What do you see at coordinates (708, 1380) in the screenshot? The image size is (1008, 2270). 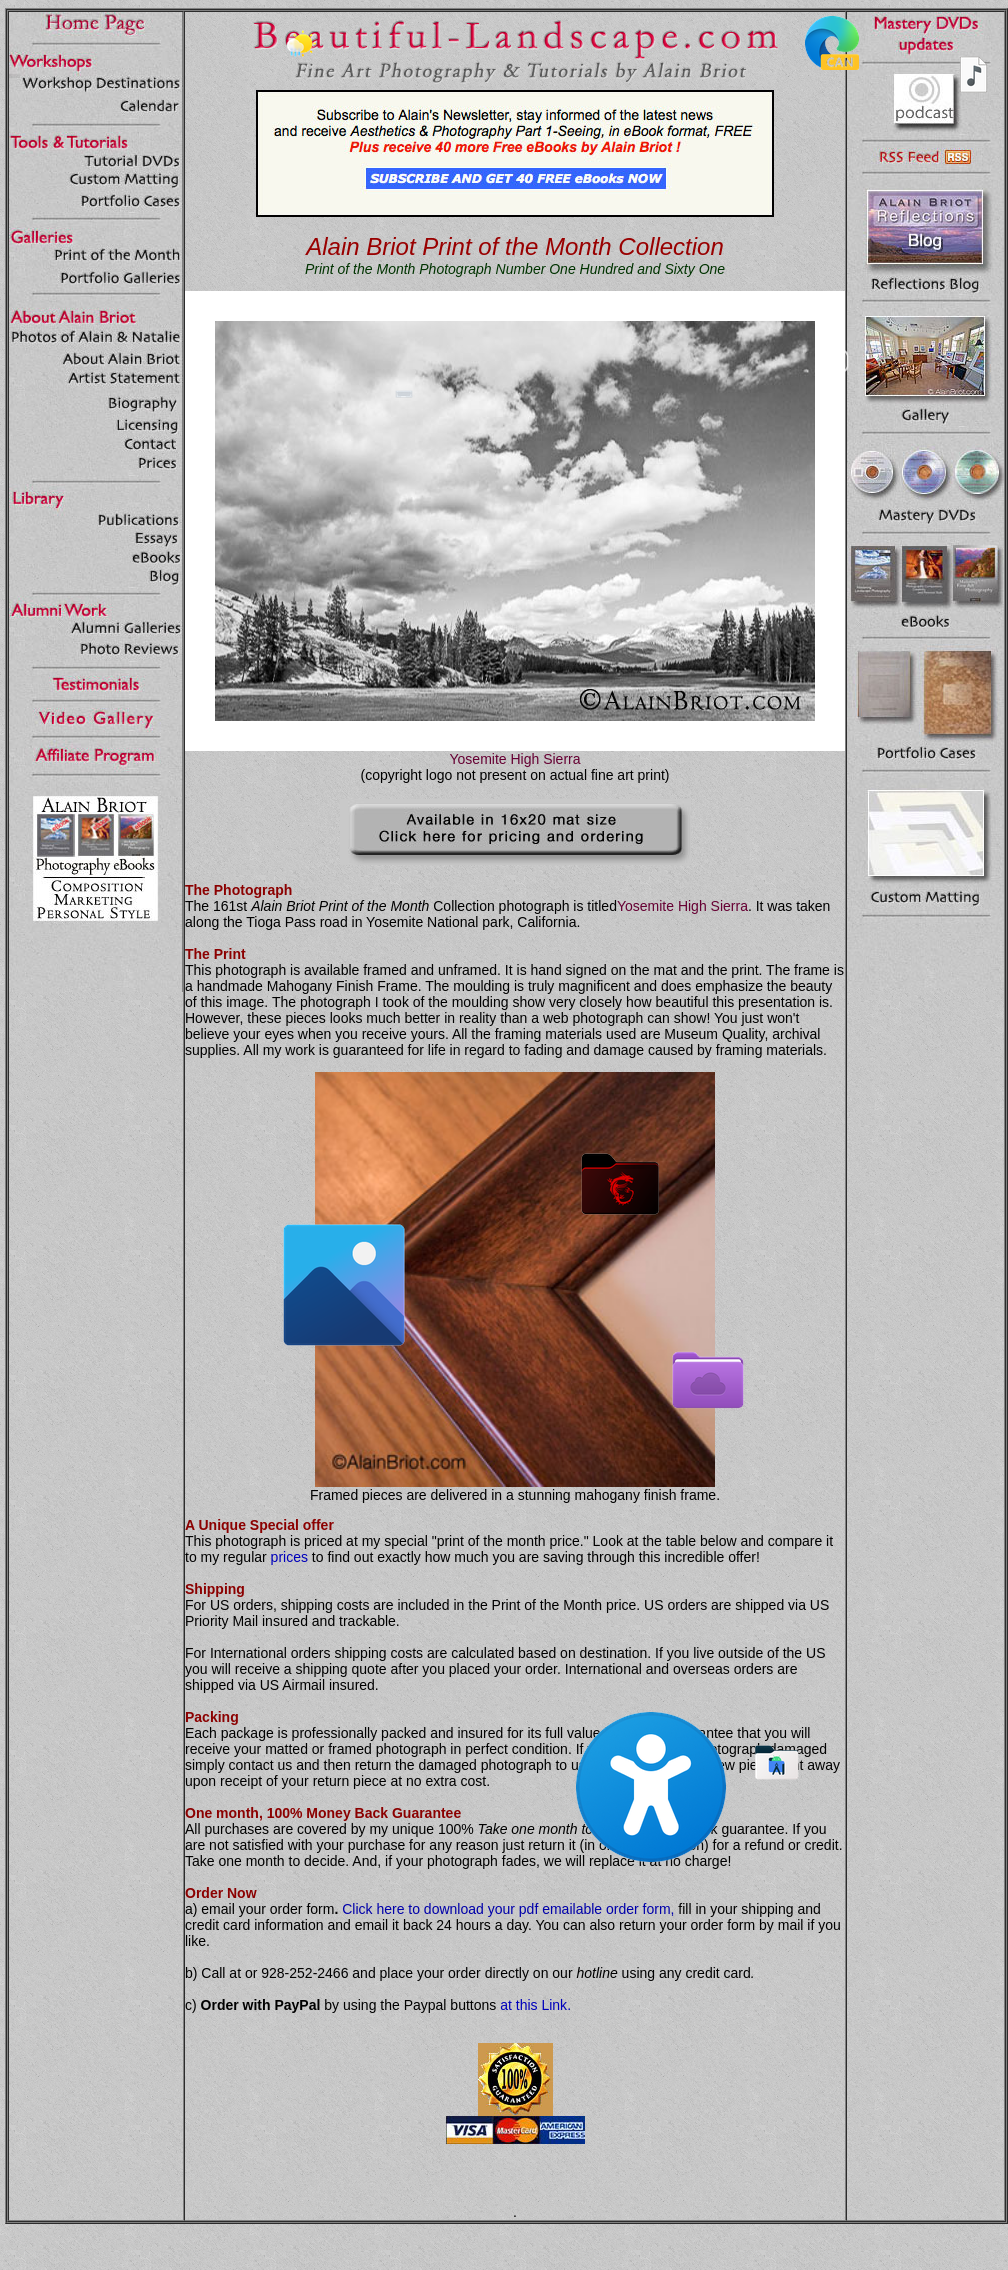 I see `access cloud-synced files and folders` at bounding box center [708, 1380].